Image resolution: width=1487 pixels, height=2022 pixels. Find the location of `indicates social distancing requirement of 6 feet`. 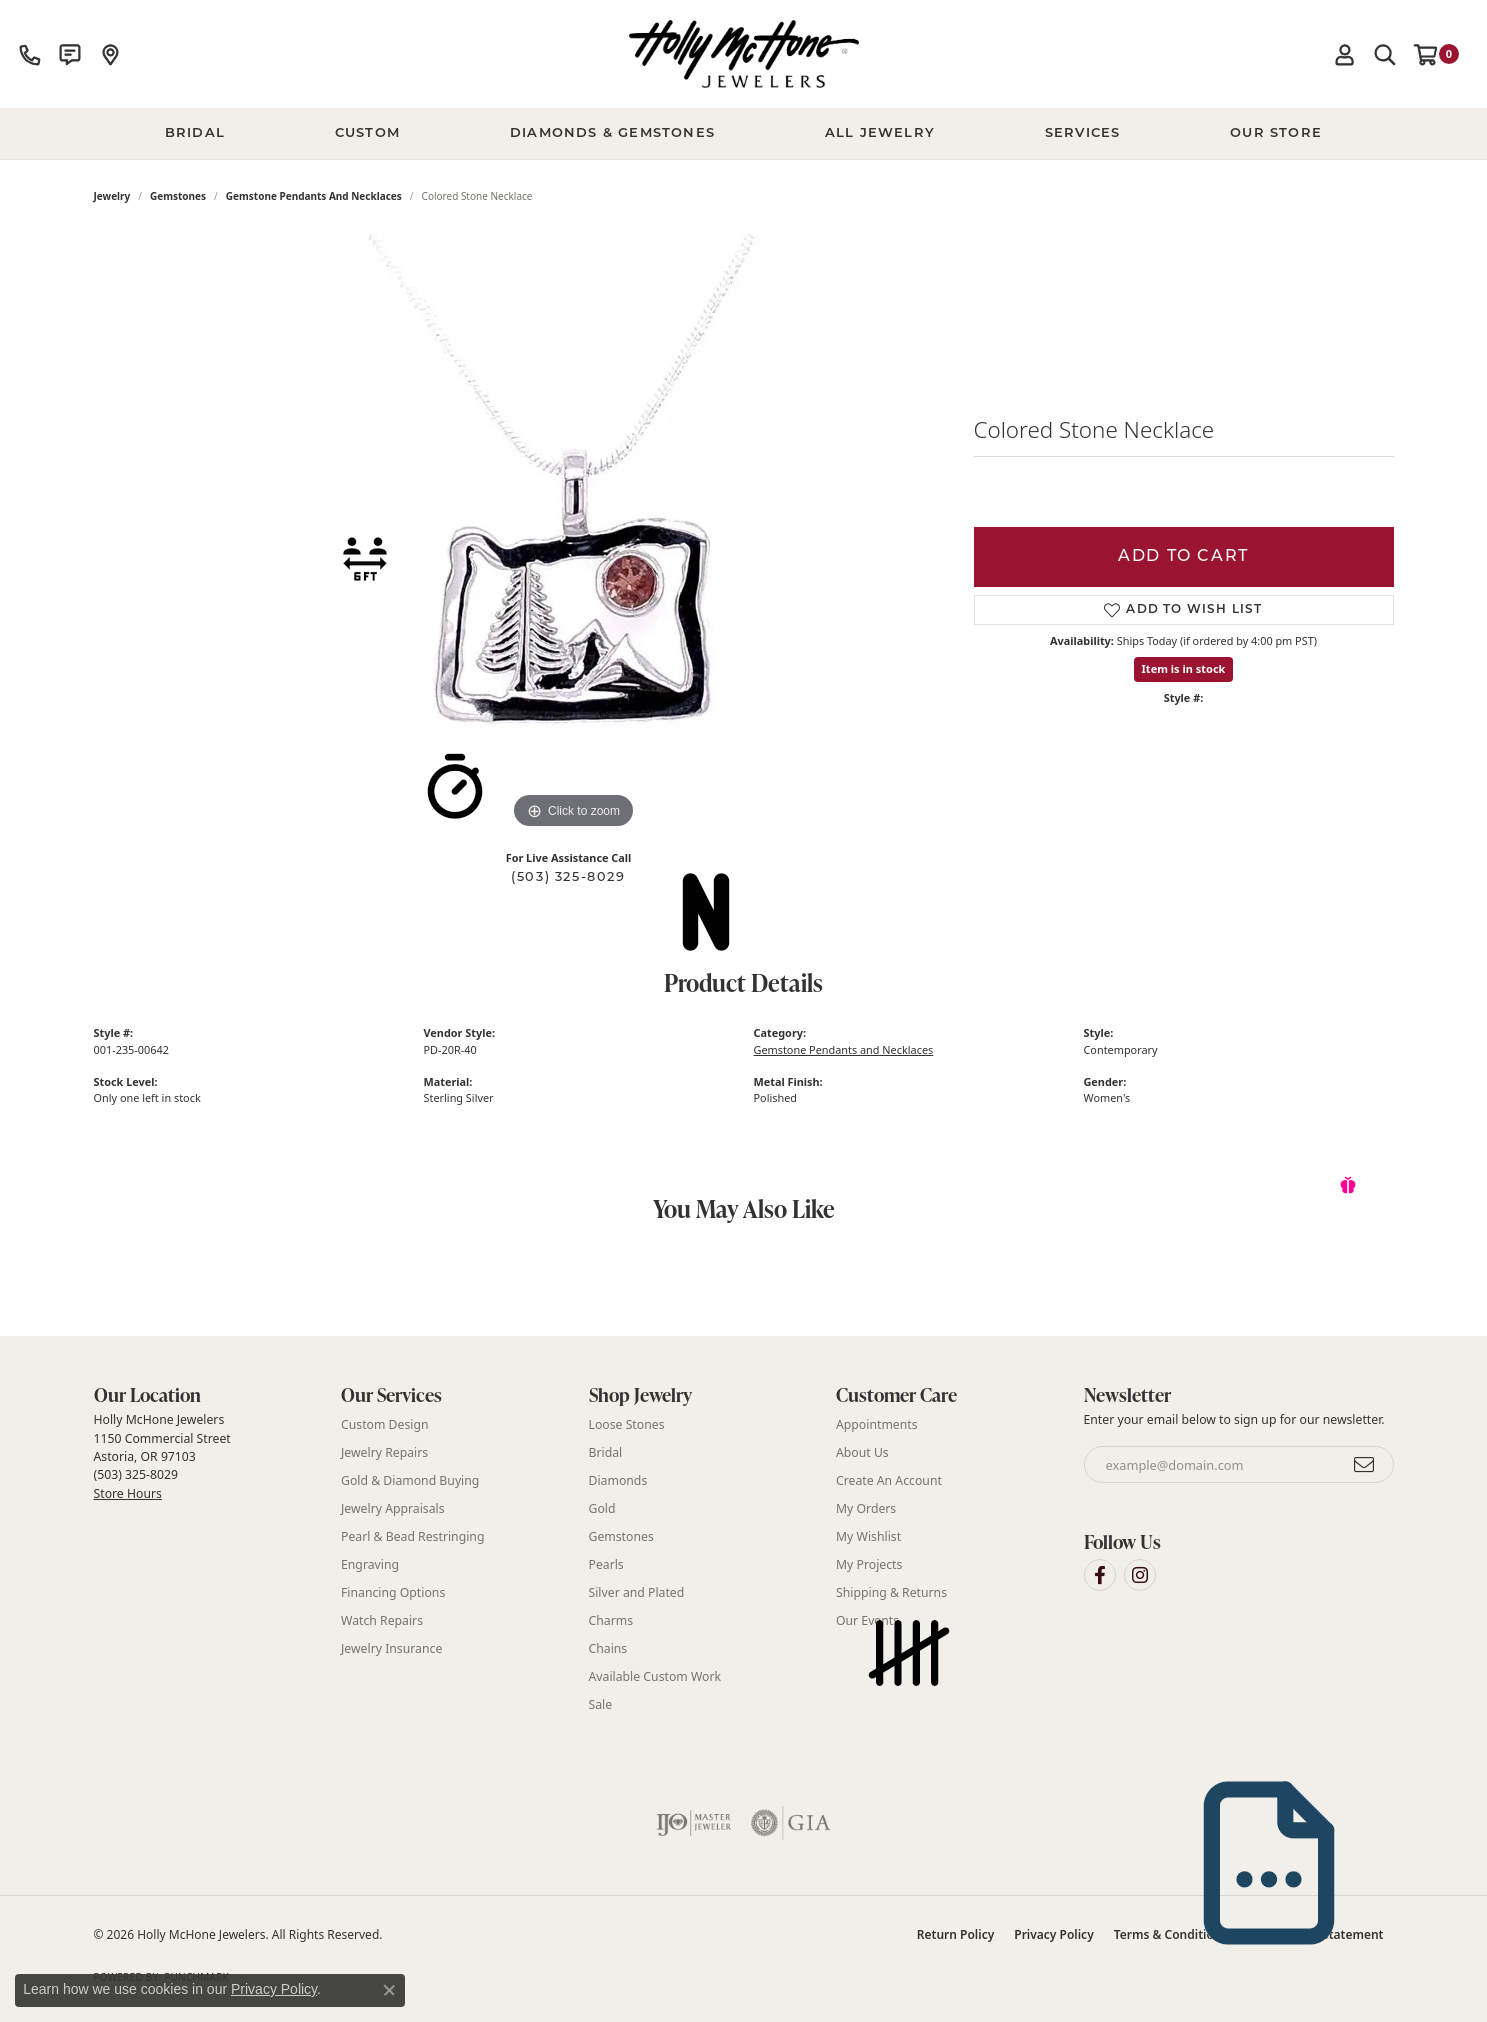

indicates social distancing requirement of 6 feet is located at coordinates (365, 559).